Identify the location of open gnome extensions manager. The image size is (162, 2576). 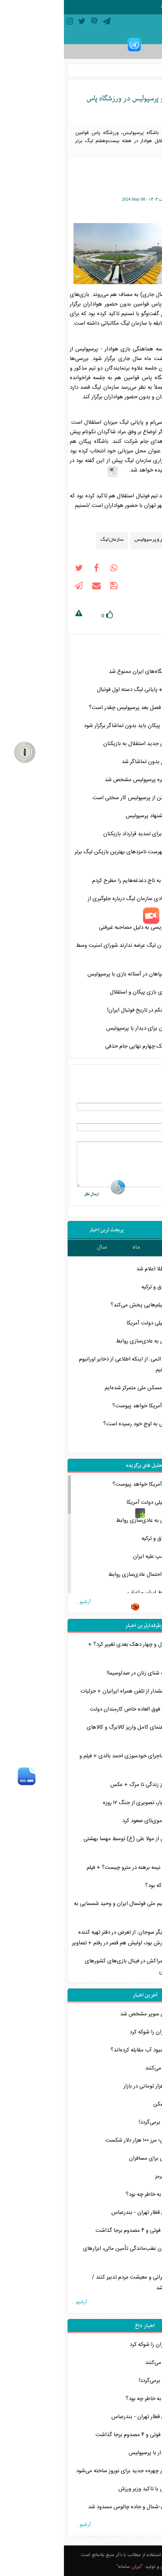
(140, 1513).